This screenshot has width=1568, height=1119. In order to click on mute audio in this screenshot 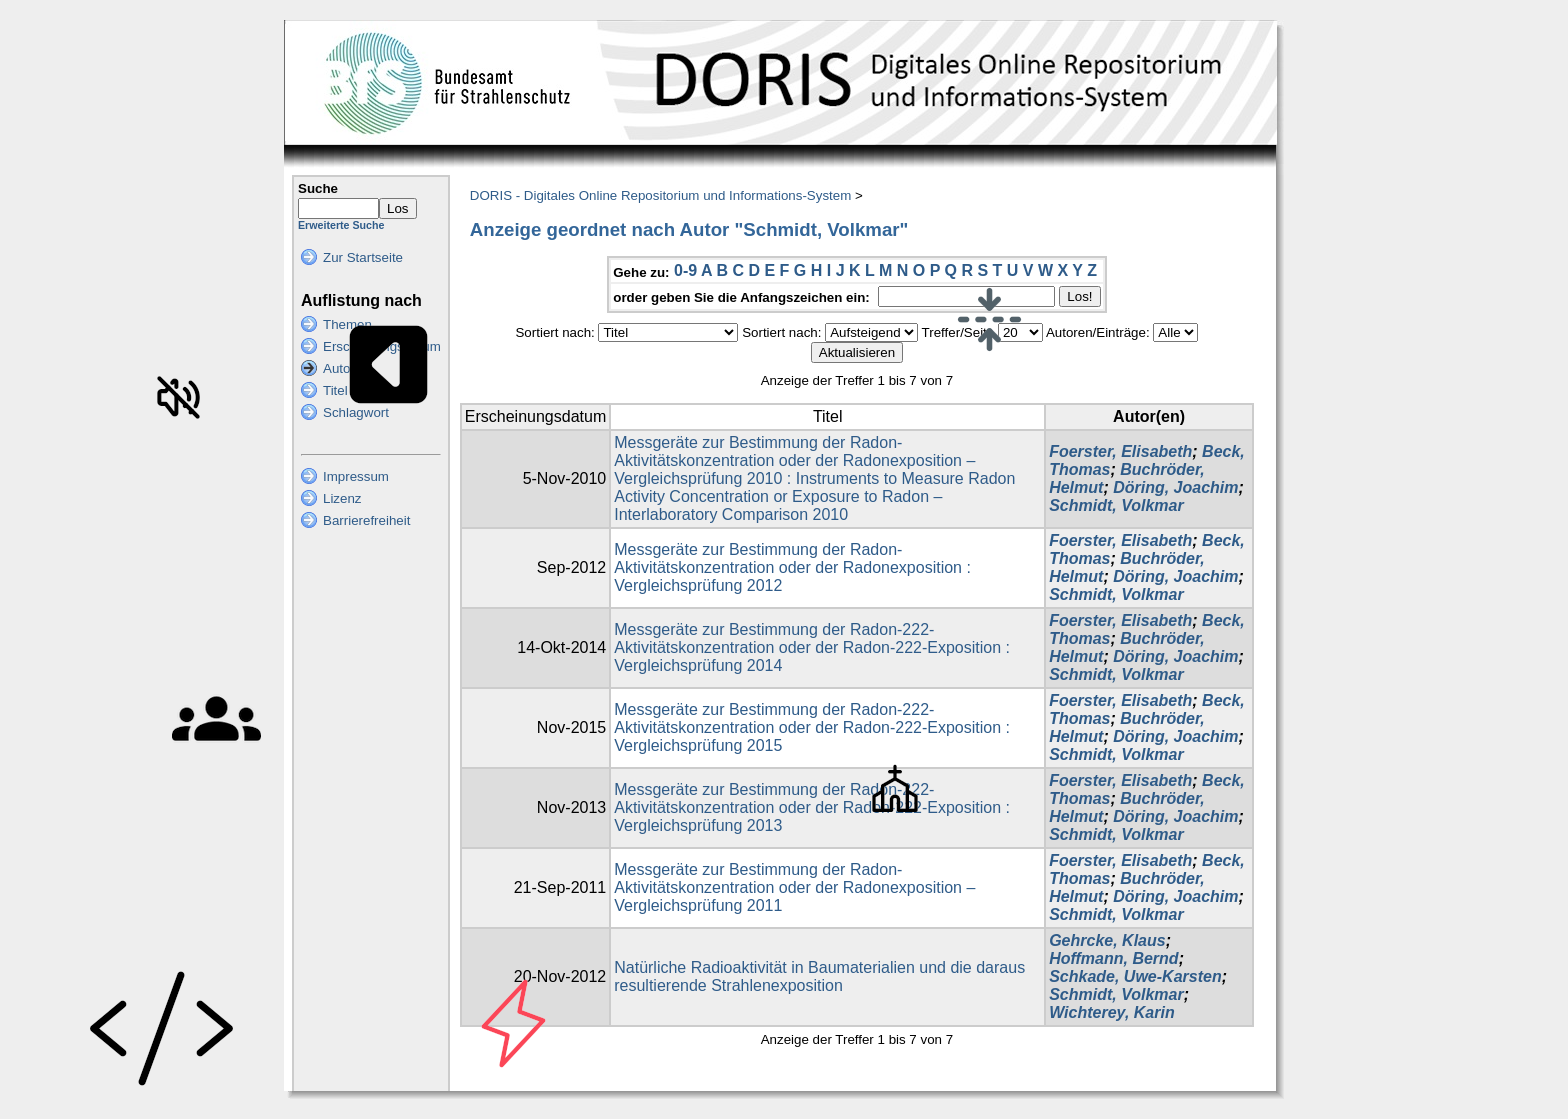, I will do `click(178, 397)`.